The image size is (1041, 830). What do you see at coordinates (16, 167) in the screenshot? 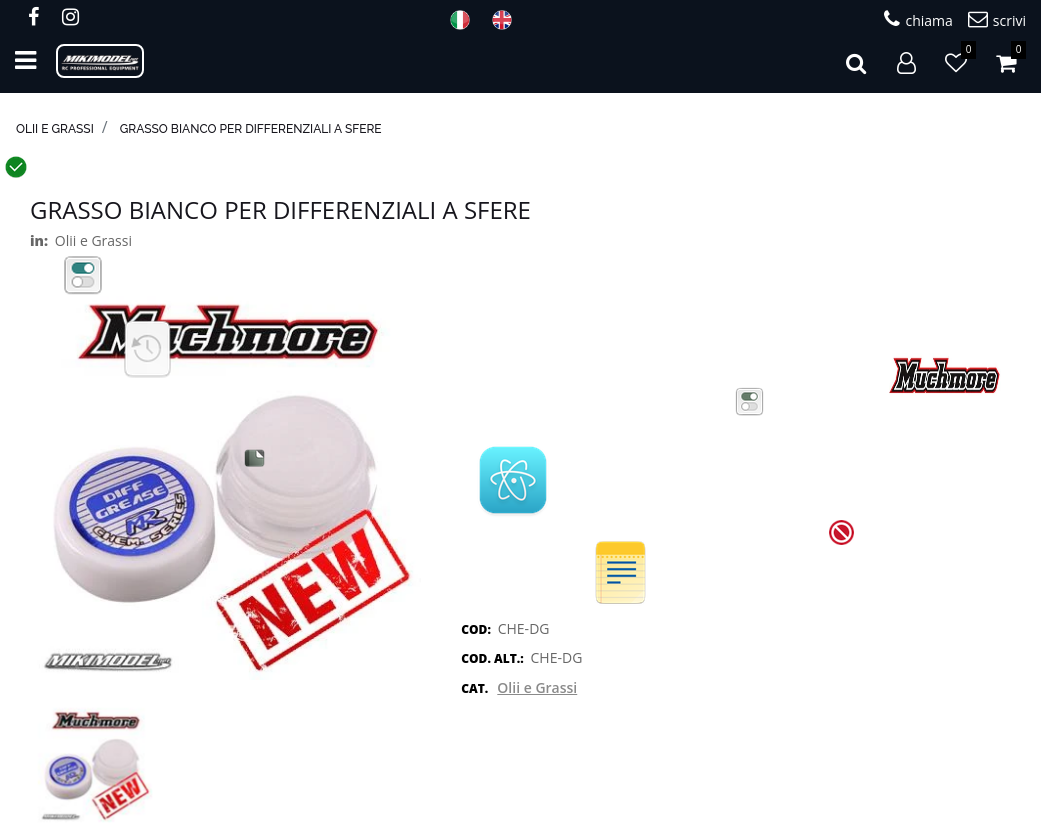
I see `indicates dropbox file is fully synced` at bounding box center [16, 167].